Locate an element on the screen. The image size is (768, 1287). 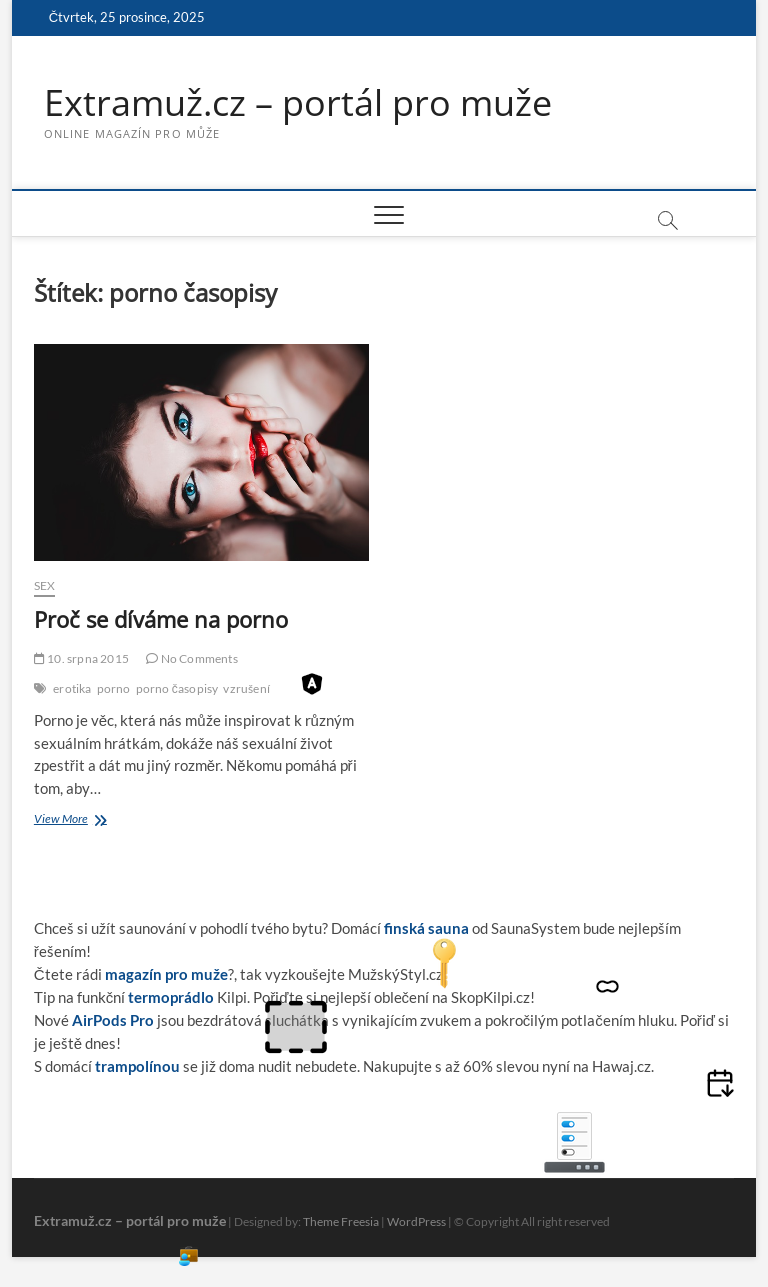
access your work profile or business account is located at coordinates (189, 1256).